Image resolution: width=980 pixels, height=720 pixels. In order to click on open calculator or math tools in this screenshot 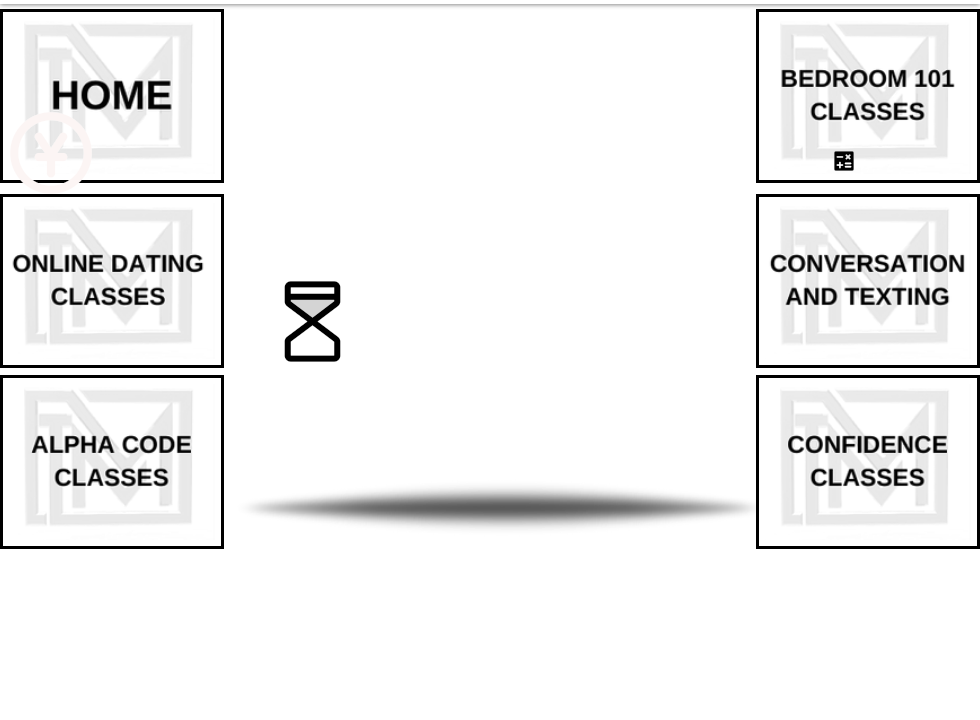, I will do `click(844, 161)`.